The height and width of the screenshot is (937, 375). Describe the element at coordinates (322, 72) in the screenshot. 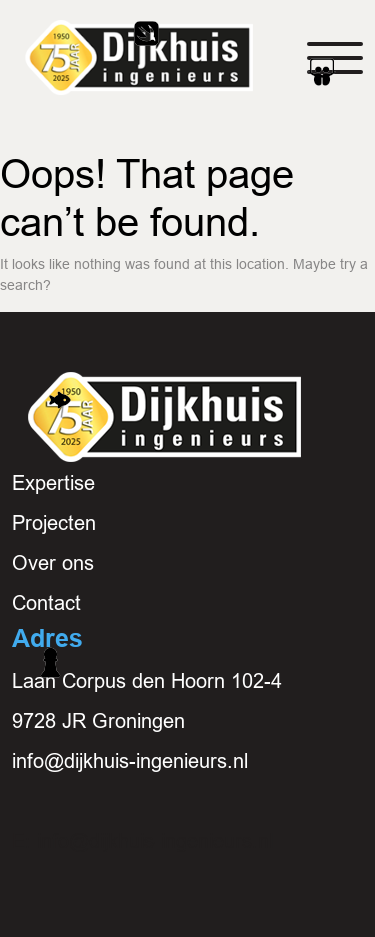

I see `open slideshare` at that location.